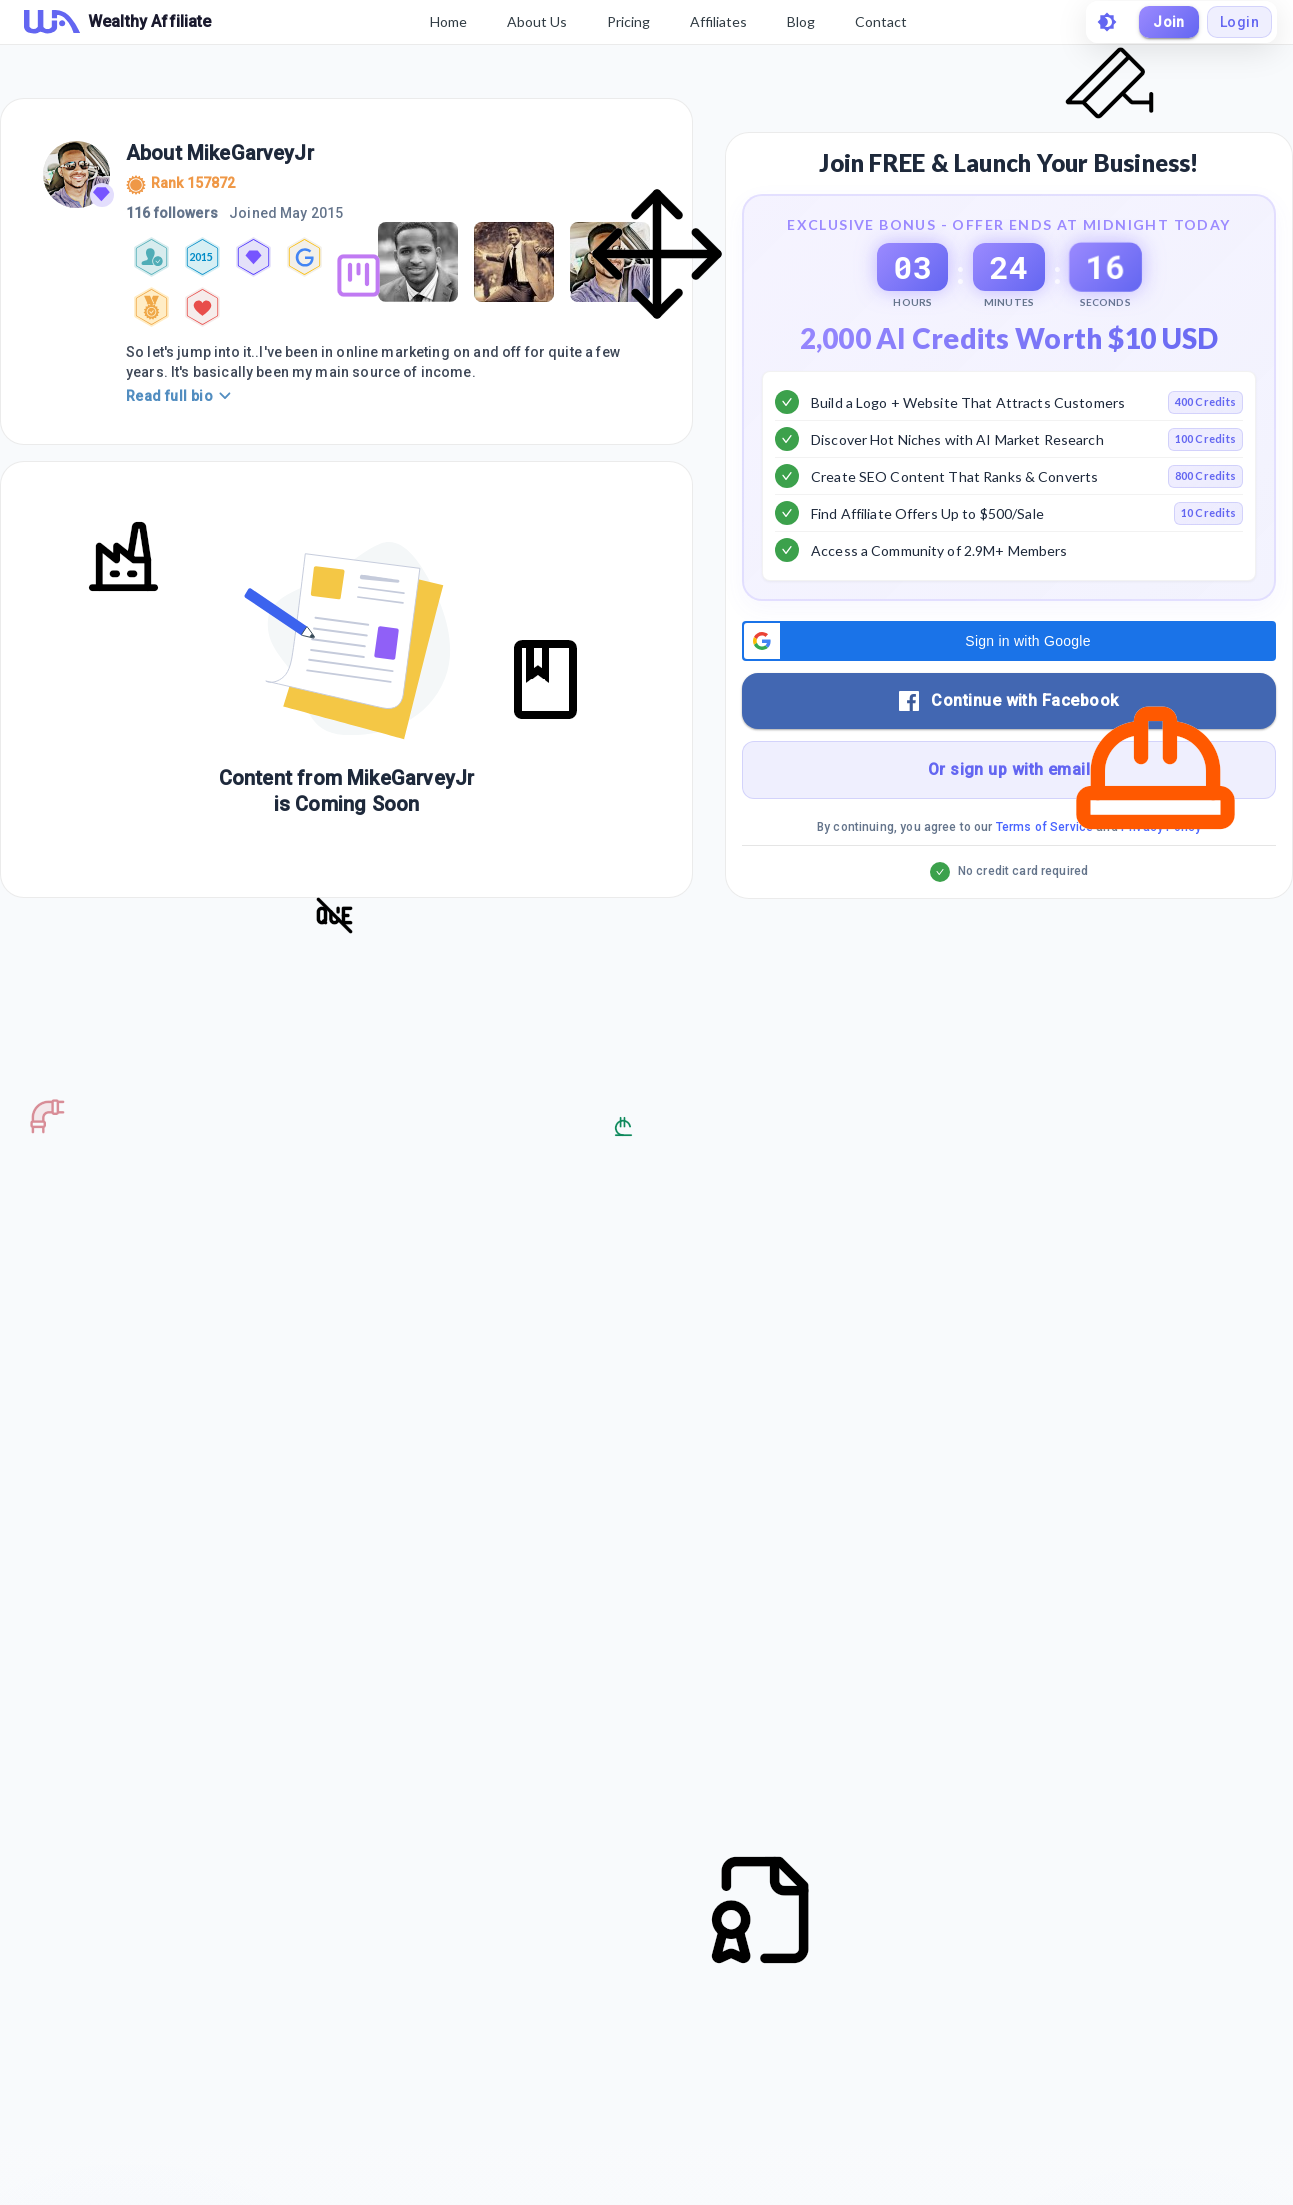  I want to click on view certified or official document, so click(765, 1910).